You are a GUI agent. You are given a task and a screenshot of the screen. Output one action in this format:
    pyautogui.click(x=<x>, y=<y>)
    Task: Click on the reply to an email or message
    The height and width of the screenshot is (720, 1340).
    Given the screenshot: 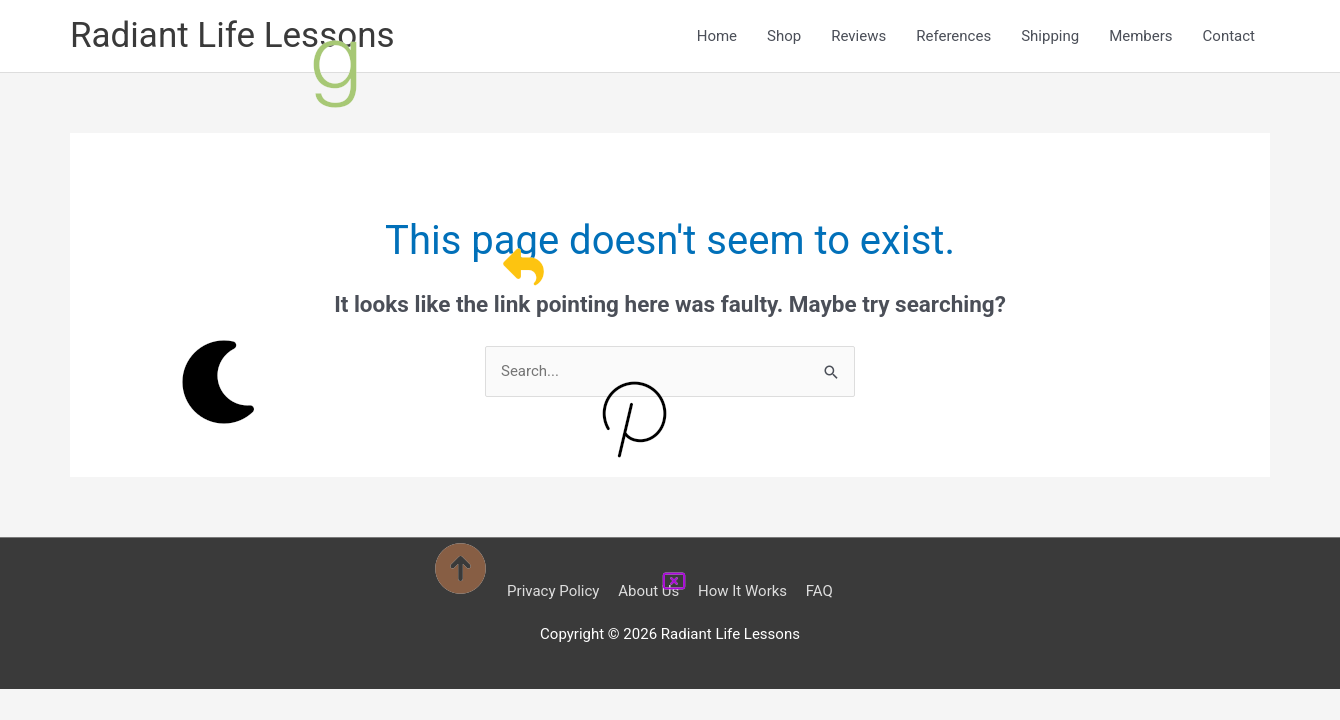 What is the action you would take?
    pyautogui.click(x=523, y=267)
    